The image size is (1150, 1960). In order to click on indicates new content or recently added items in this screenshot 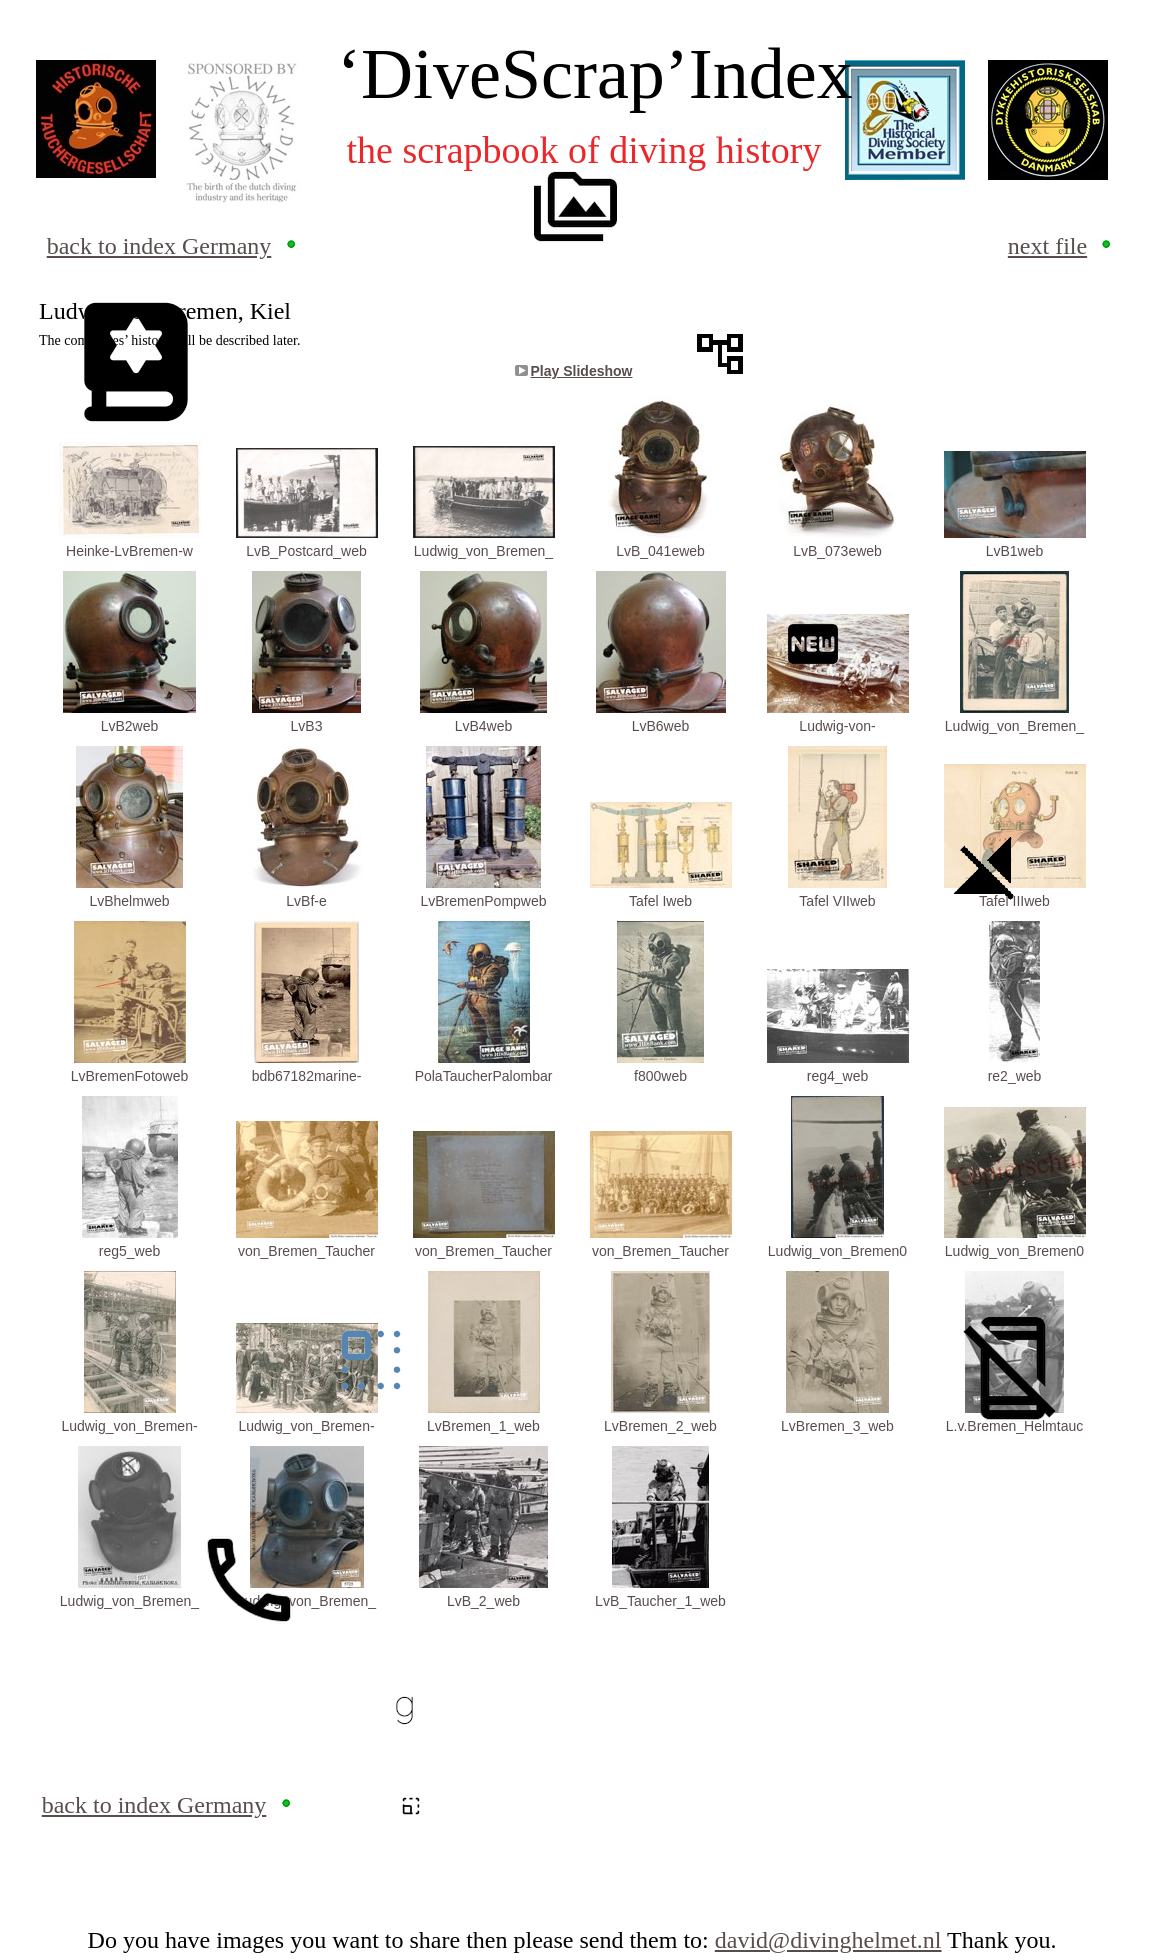, I will do `click(813, 644)`.